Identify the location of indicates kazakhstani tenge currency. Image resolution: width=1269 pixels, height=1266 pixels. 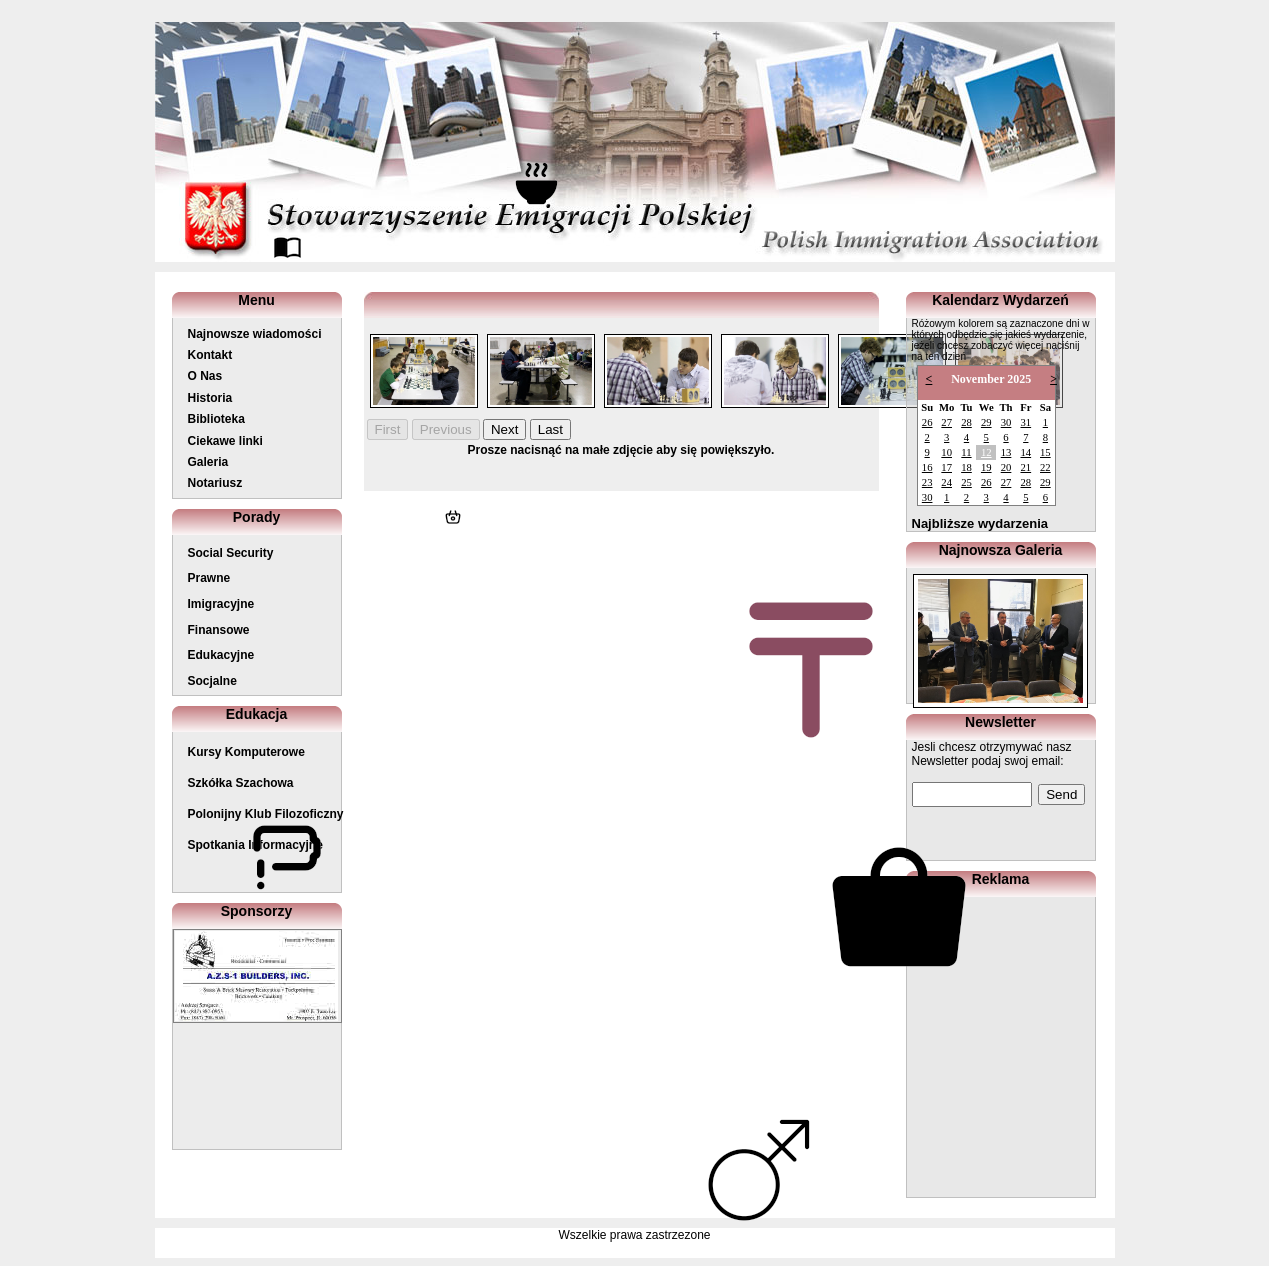
(811, 667).